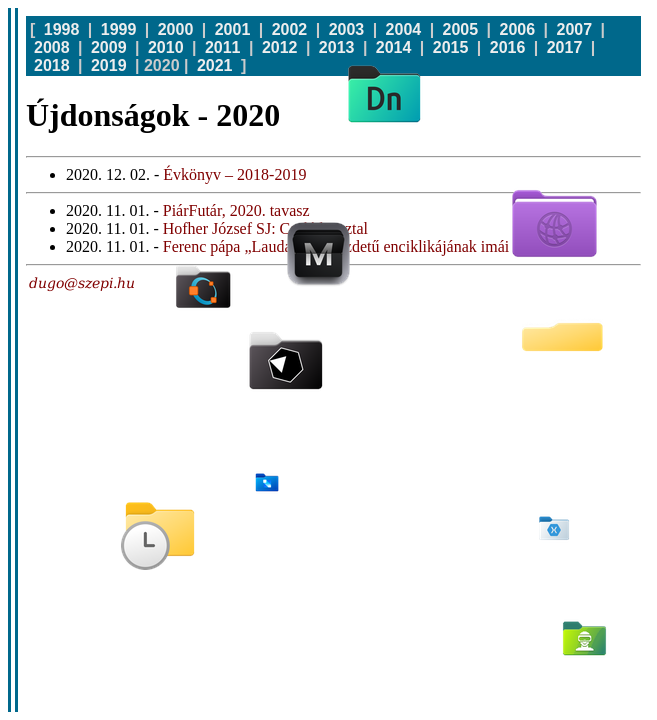  What do you see at coordinates (584, 639) in the screenshot?
I see `open folder for VR or augmented reality projects` at bounding box center [584, 639].